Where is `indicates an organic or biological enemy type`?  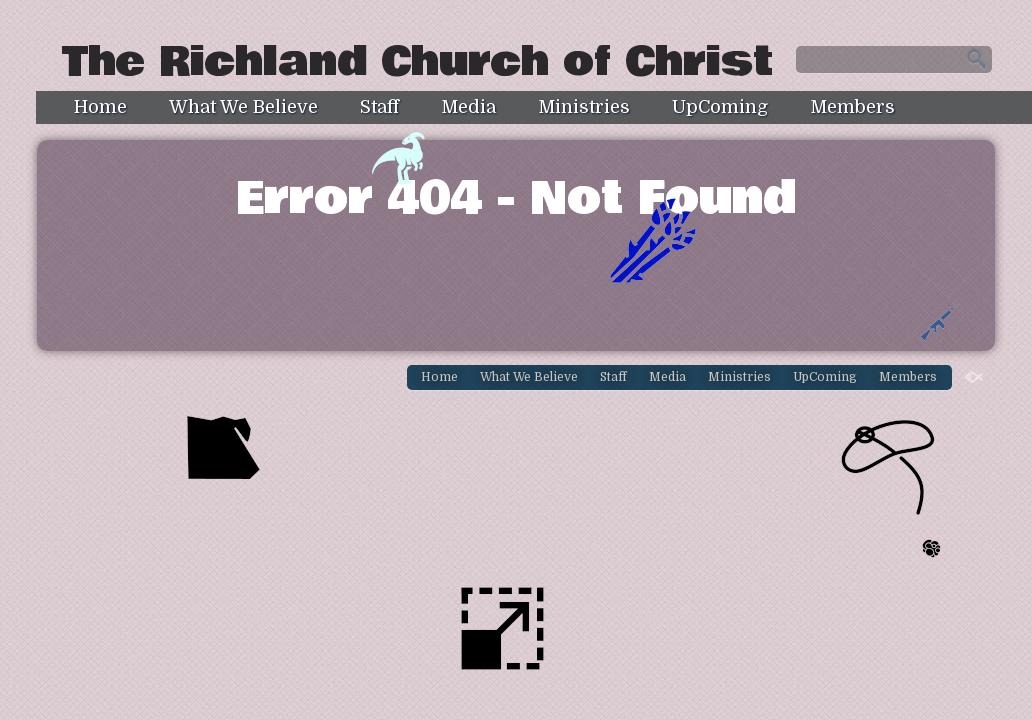 indicates an organic or biological enemy type is located at coordinates (931, 548).